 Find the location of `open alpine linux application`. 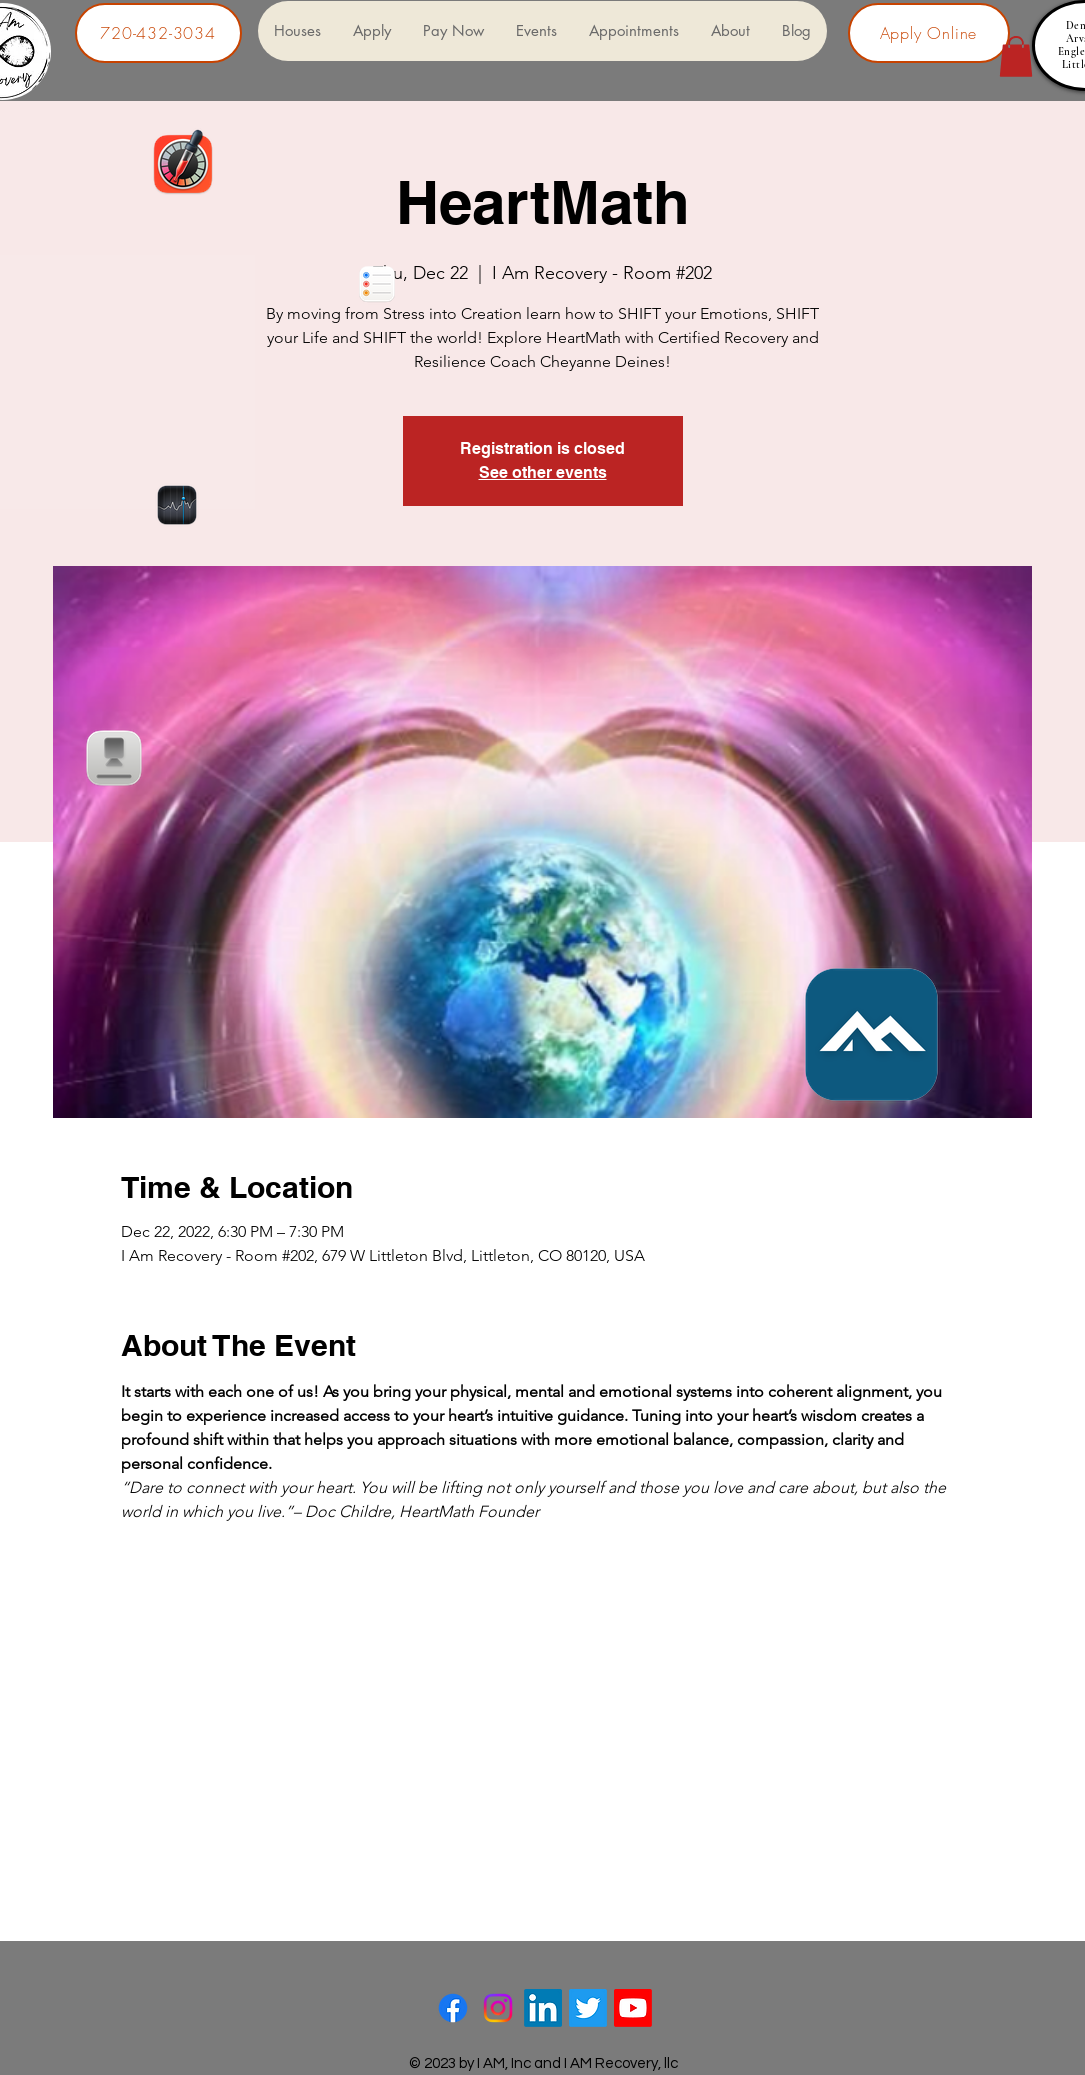

open alpine linux application is located at coordinates (871, 1034).